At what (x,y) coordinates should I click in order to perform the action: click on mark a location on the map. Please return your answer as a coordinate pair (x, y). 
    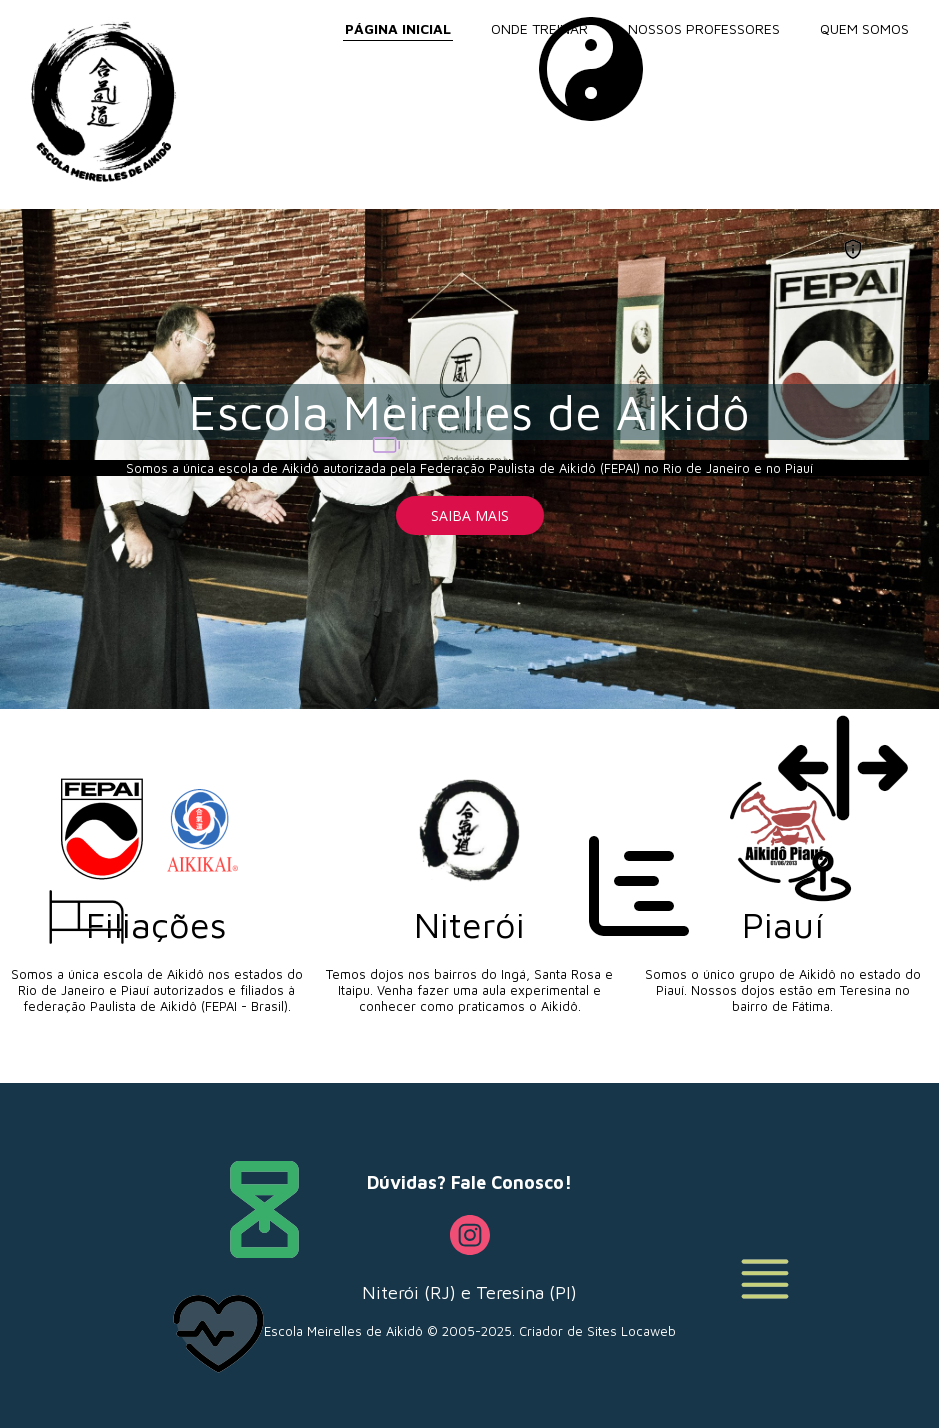
    Looking at the image, I should click on (823, 877).